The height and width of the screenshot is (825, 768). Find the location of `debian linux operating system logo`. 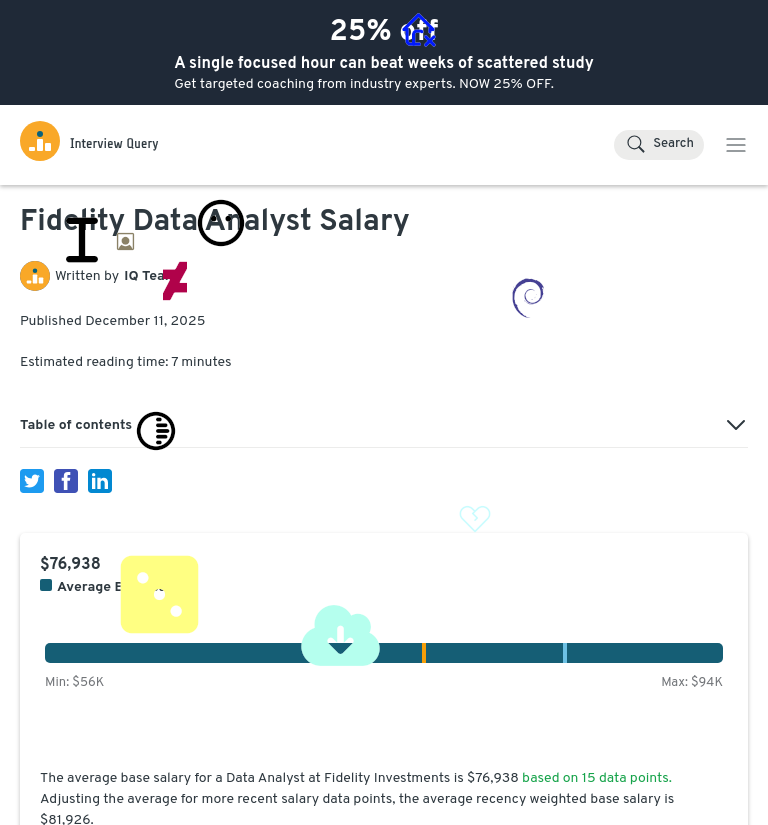

debian linux operating system logo is located at coordinates (528, 298).